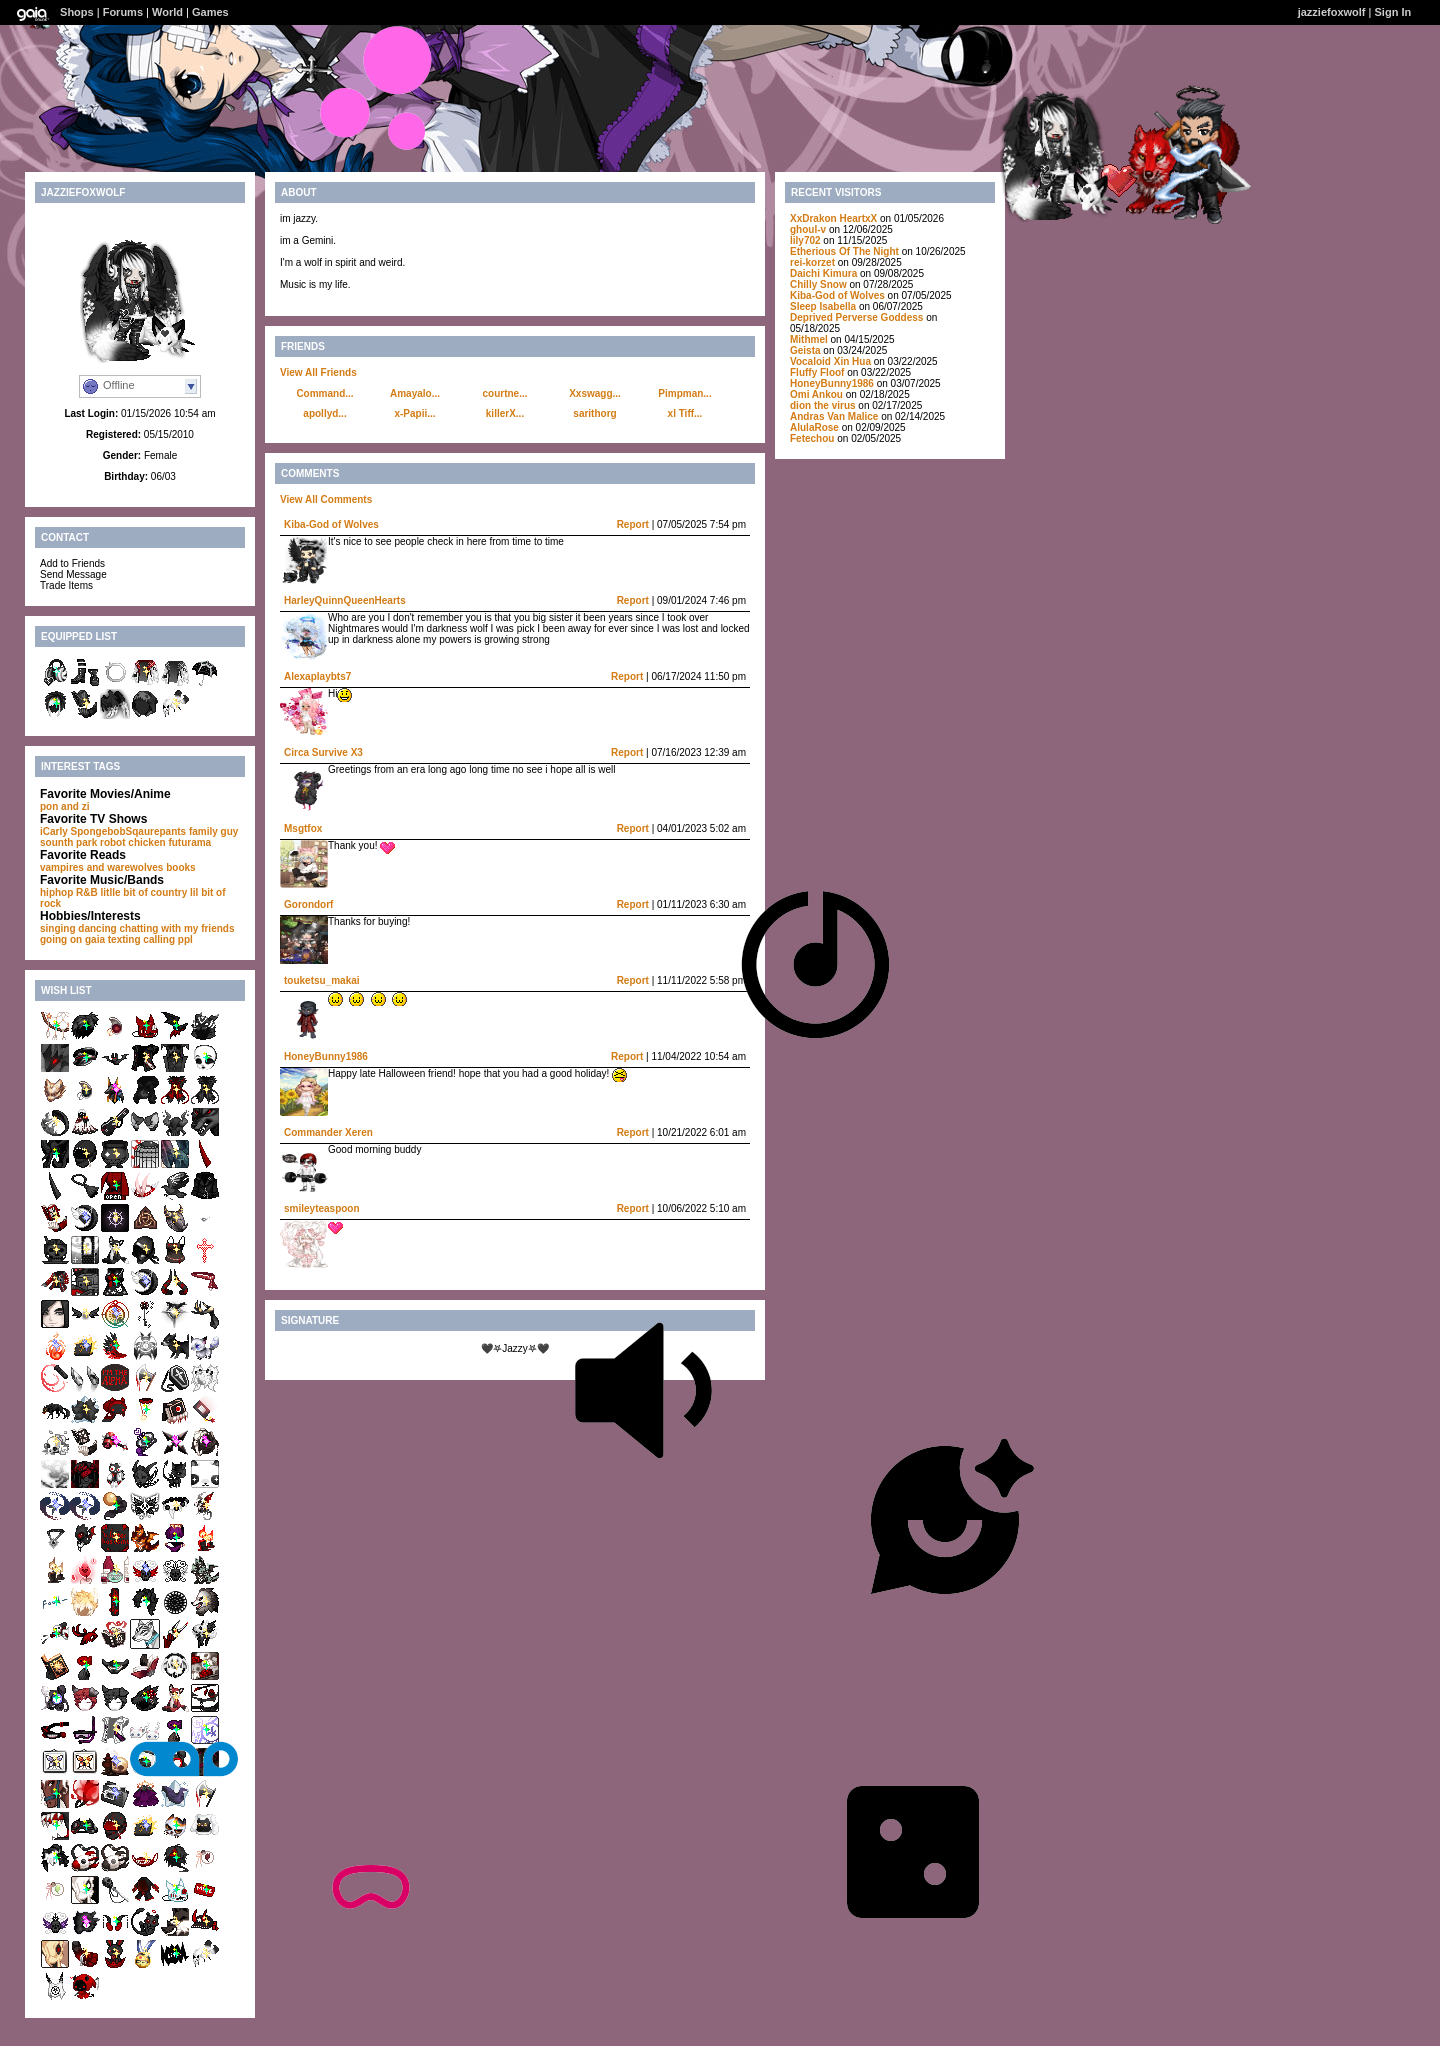 The height and width of the screenshot is (2046, 1440). I want to click on roll the dice or randomize selection, so click(913, 1852).